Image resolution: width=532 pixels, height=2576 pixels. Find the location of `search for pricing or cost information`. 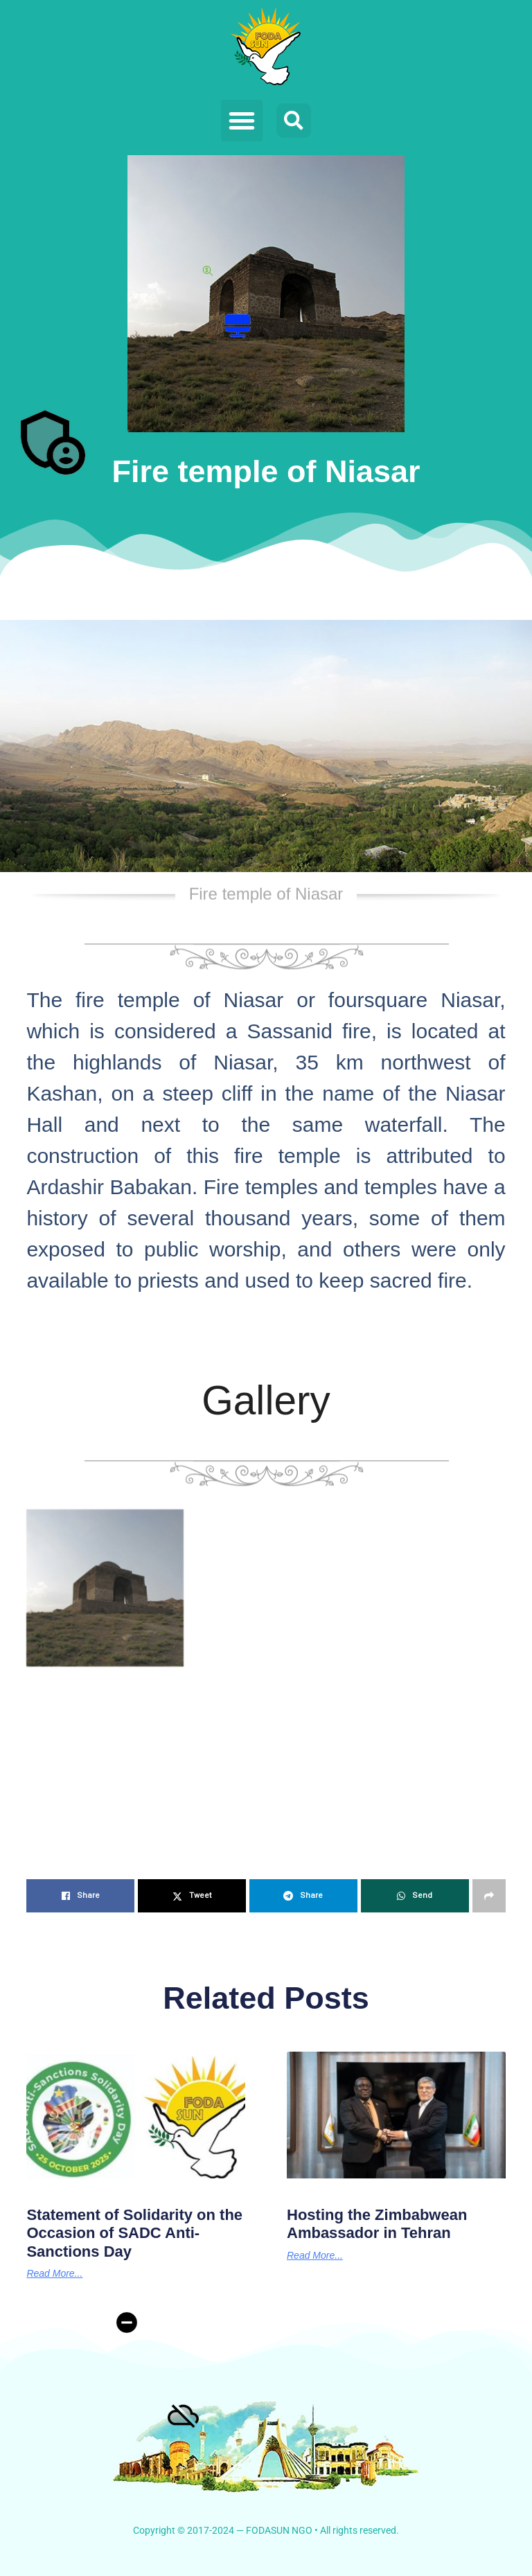

search for pricing or cost information is located at coordinates (208, 271).